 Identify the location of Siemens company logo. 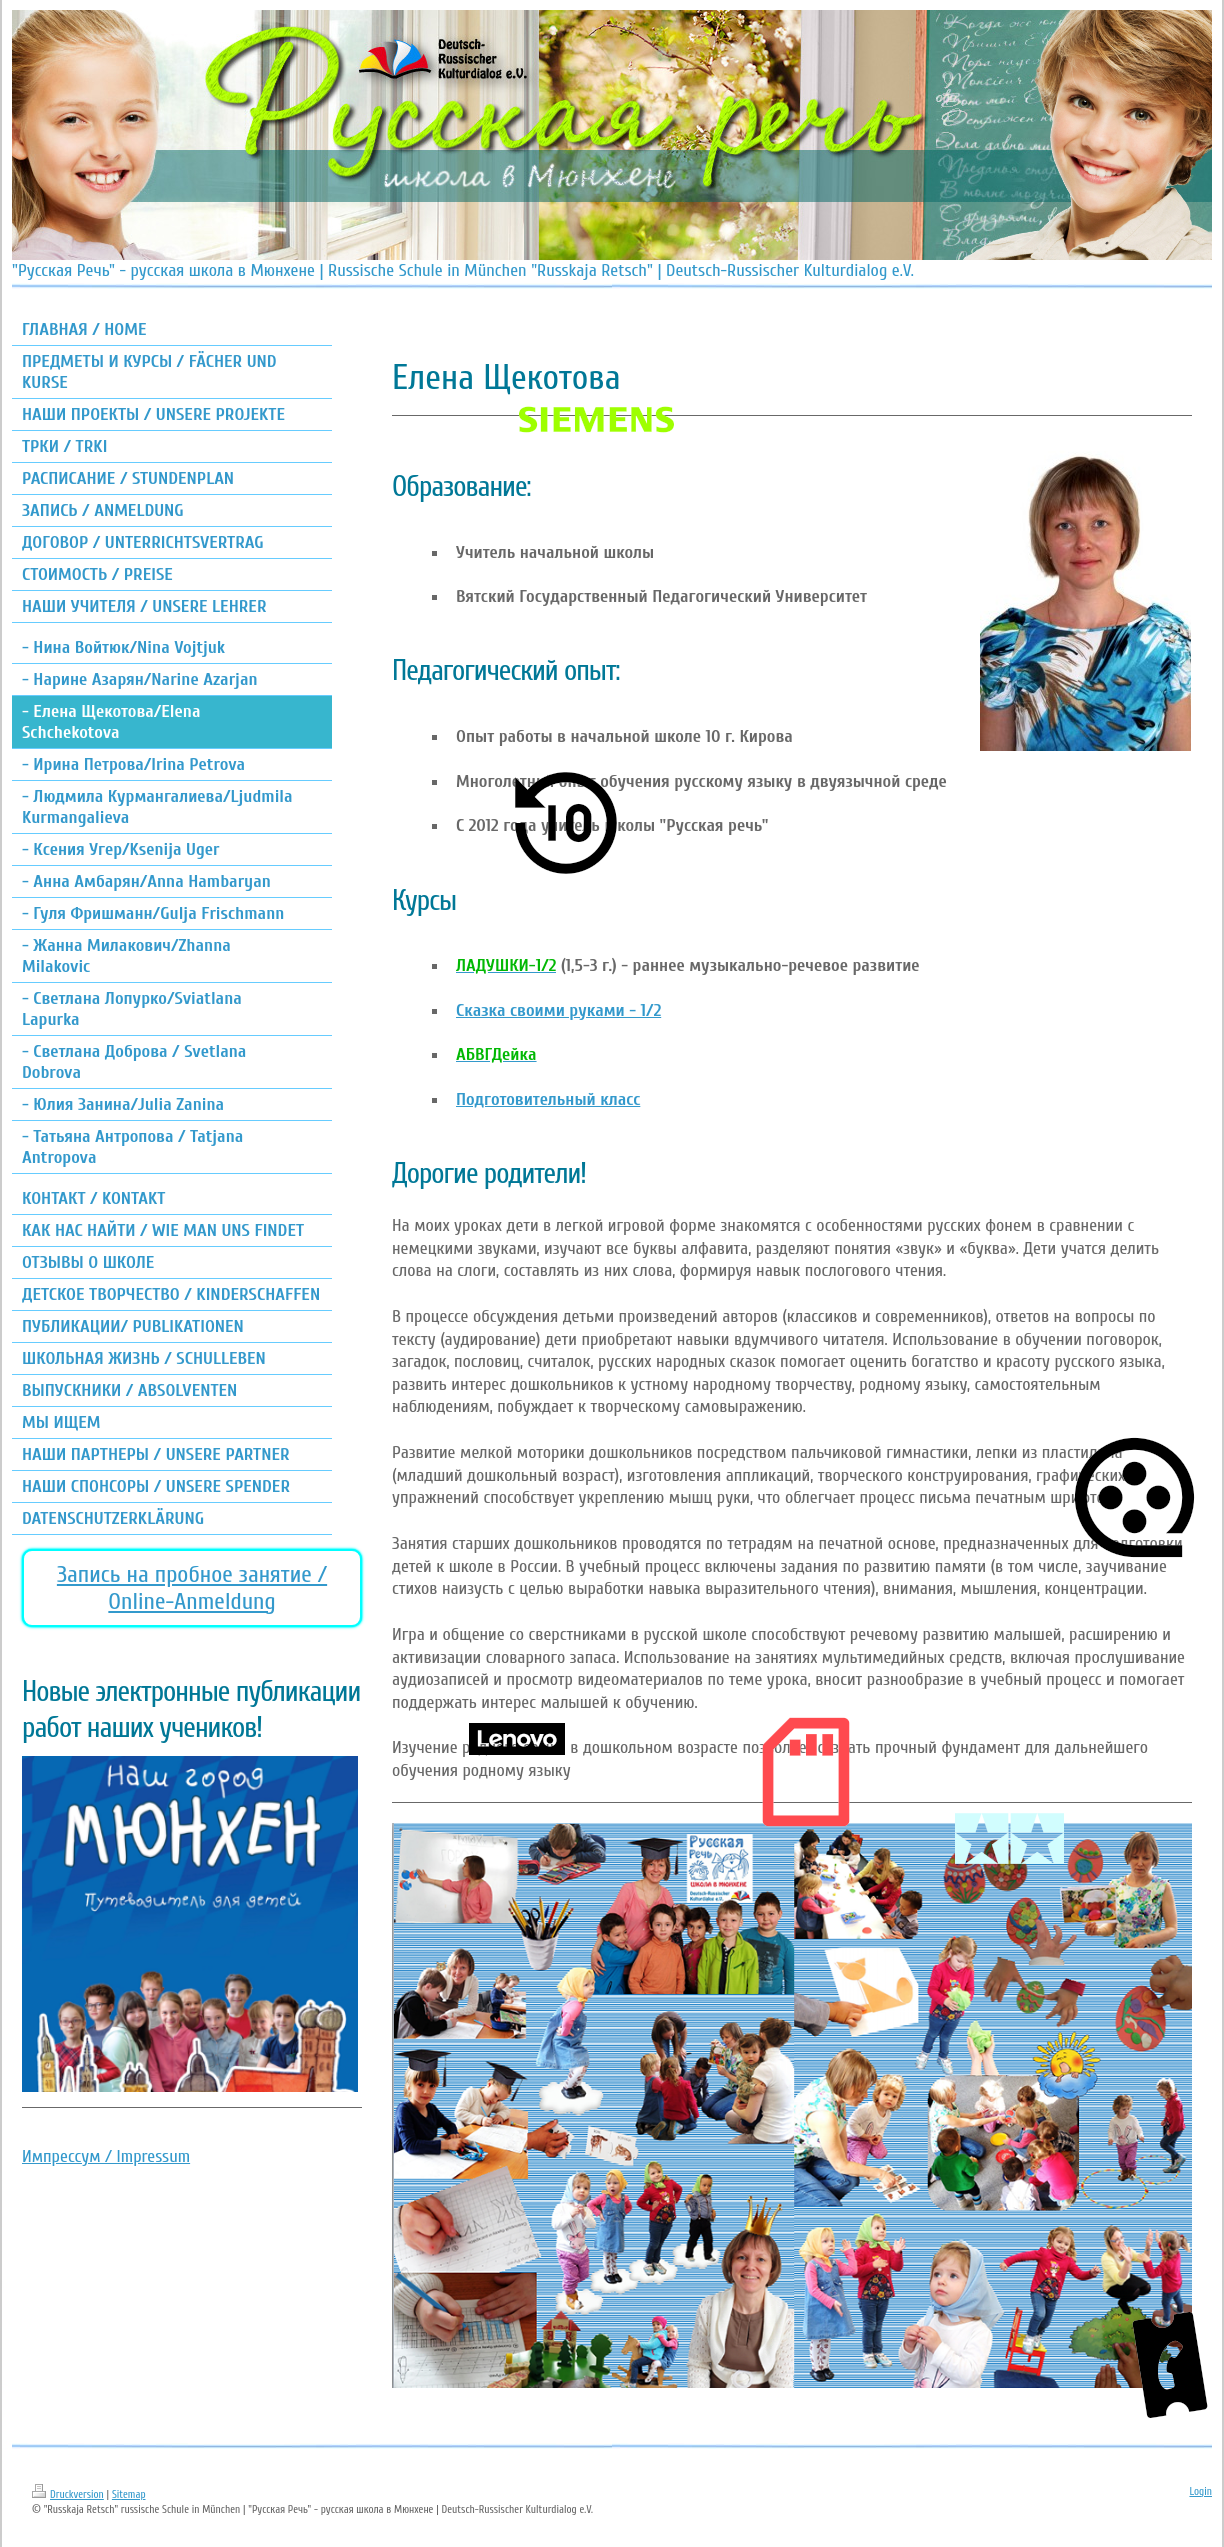
(596, 419).